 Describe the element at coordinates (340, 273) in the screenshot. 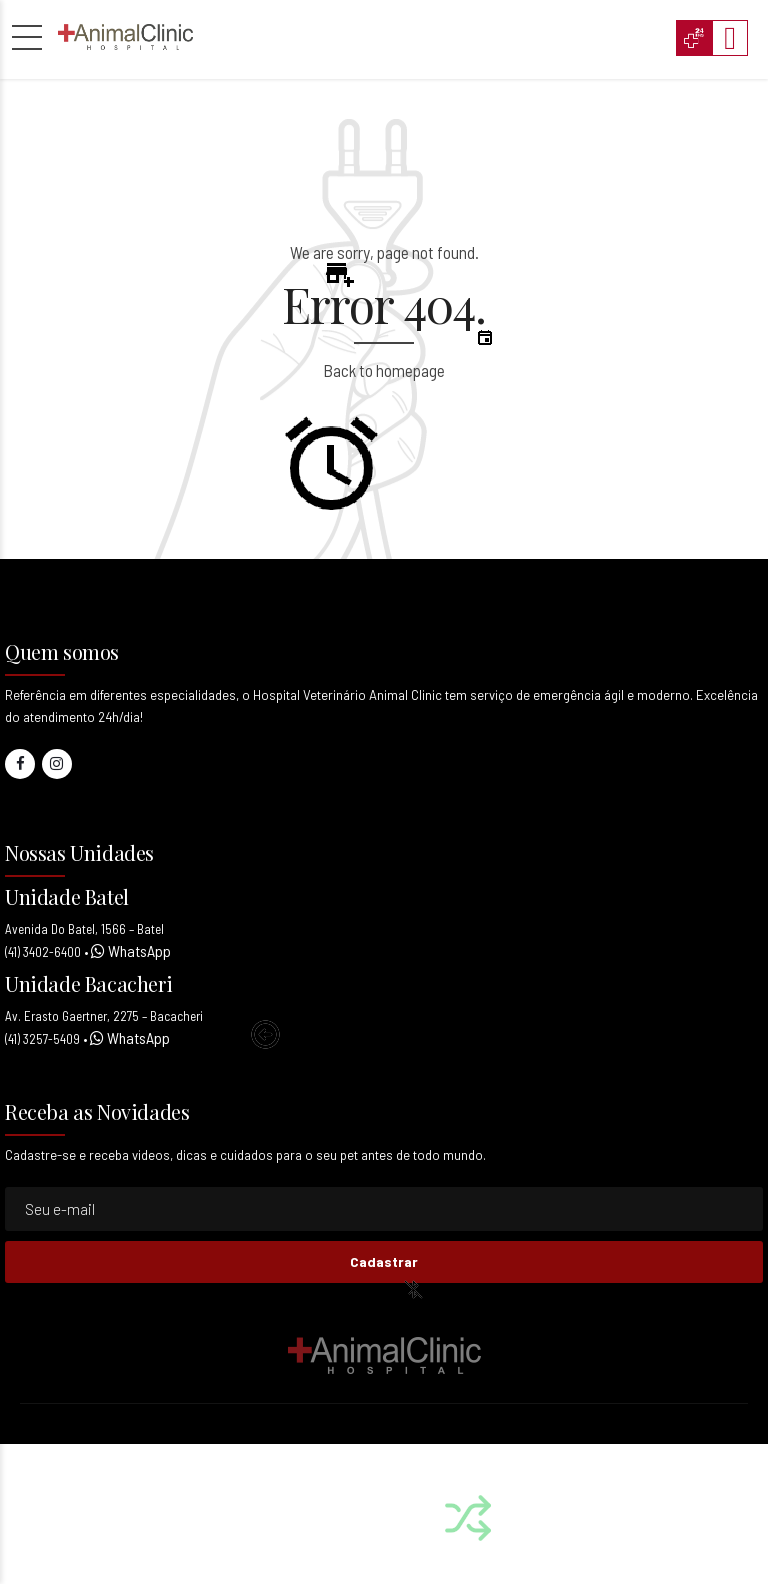

I see `add a new business location` at that location.